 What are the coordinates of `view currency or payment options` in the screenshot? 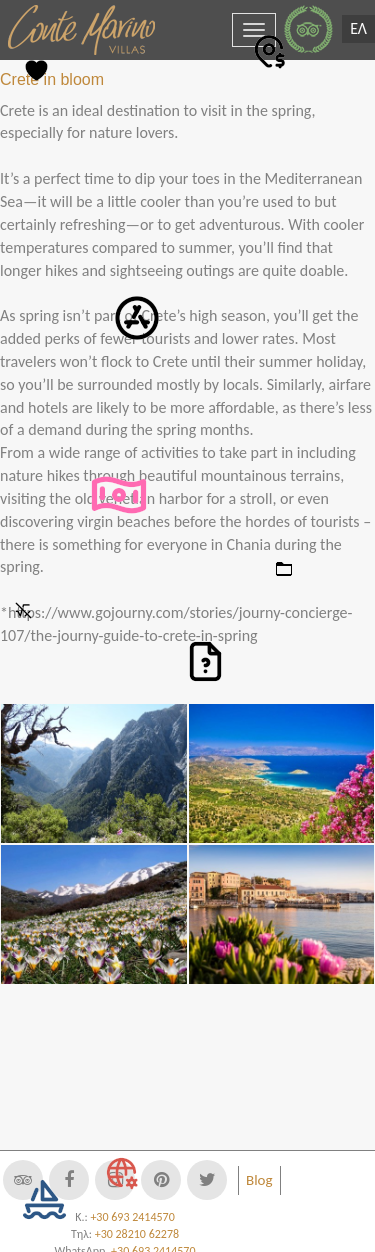 It's located at (119, 495).